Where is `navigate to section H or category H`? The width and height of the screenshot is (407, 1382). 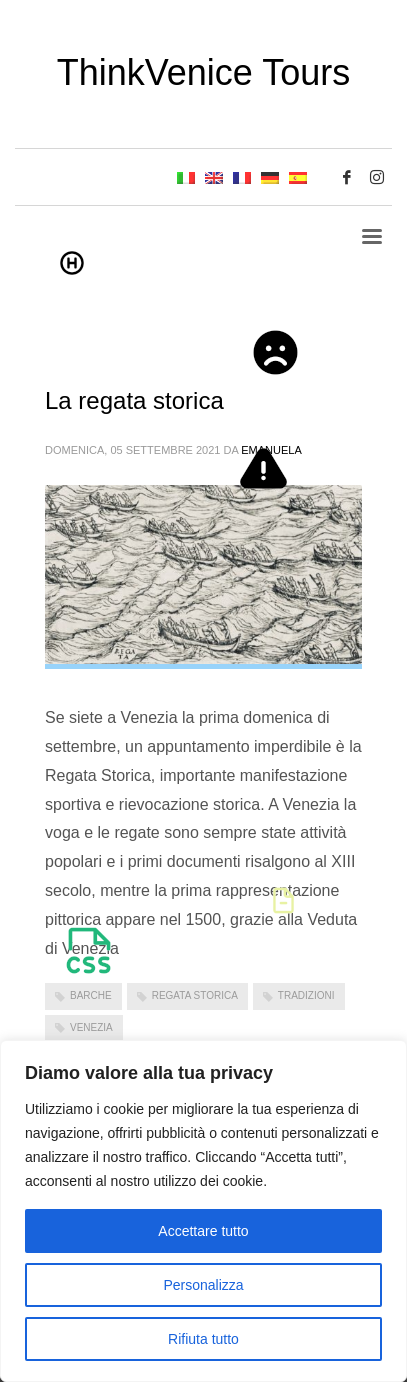
navigate to section H or category H is located at coordinates (72, 263).